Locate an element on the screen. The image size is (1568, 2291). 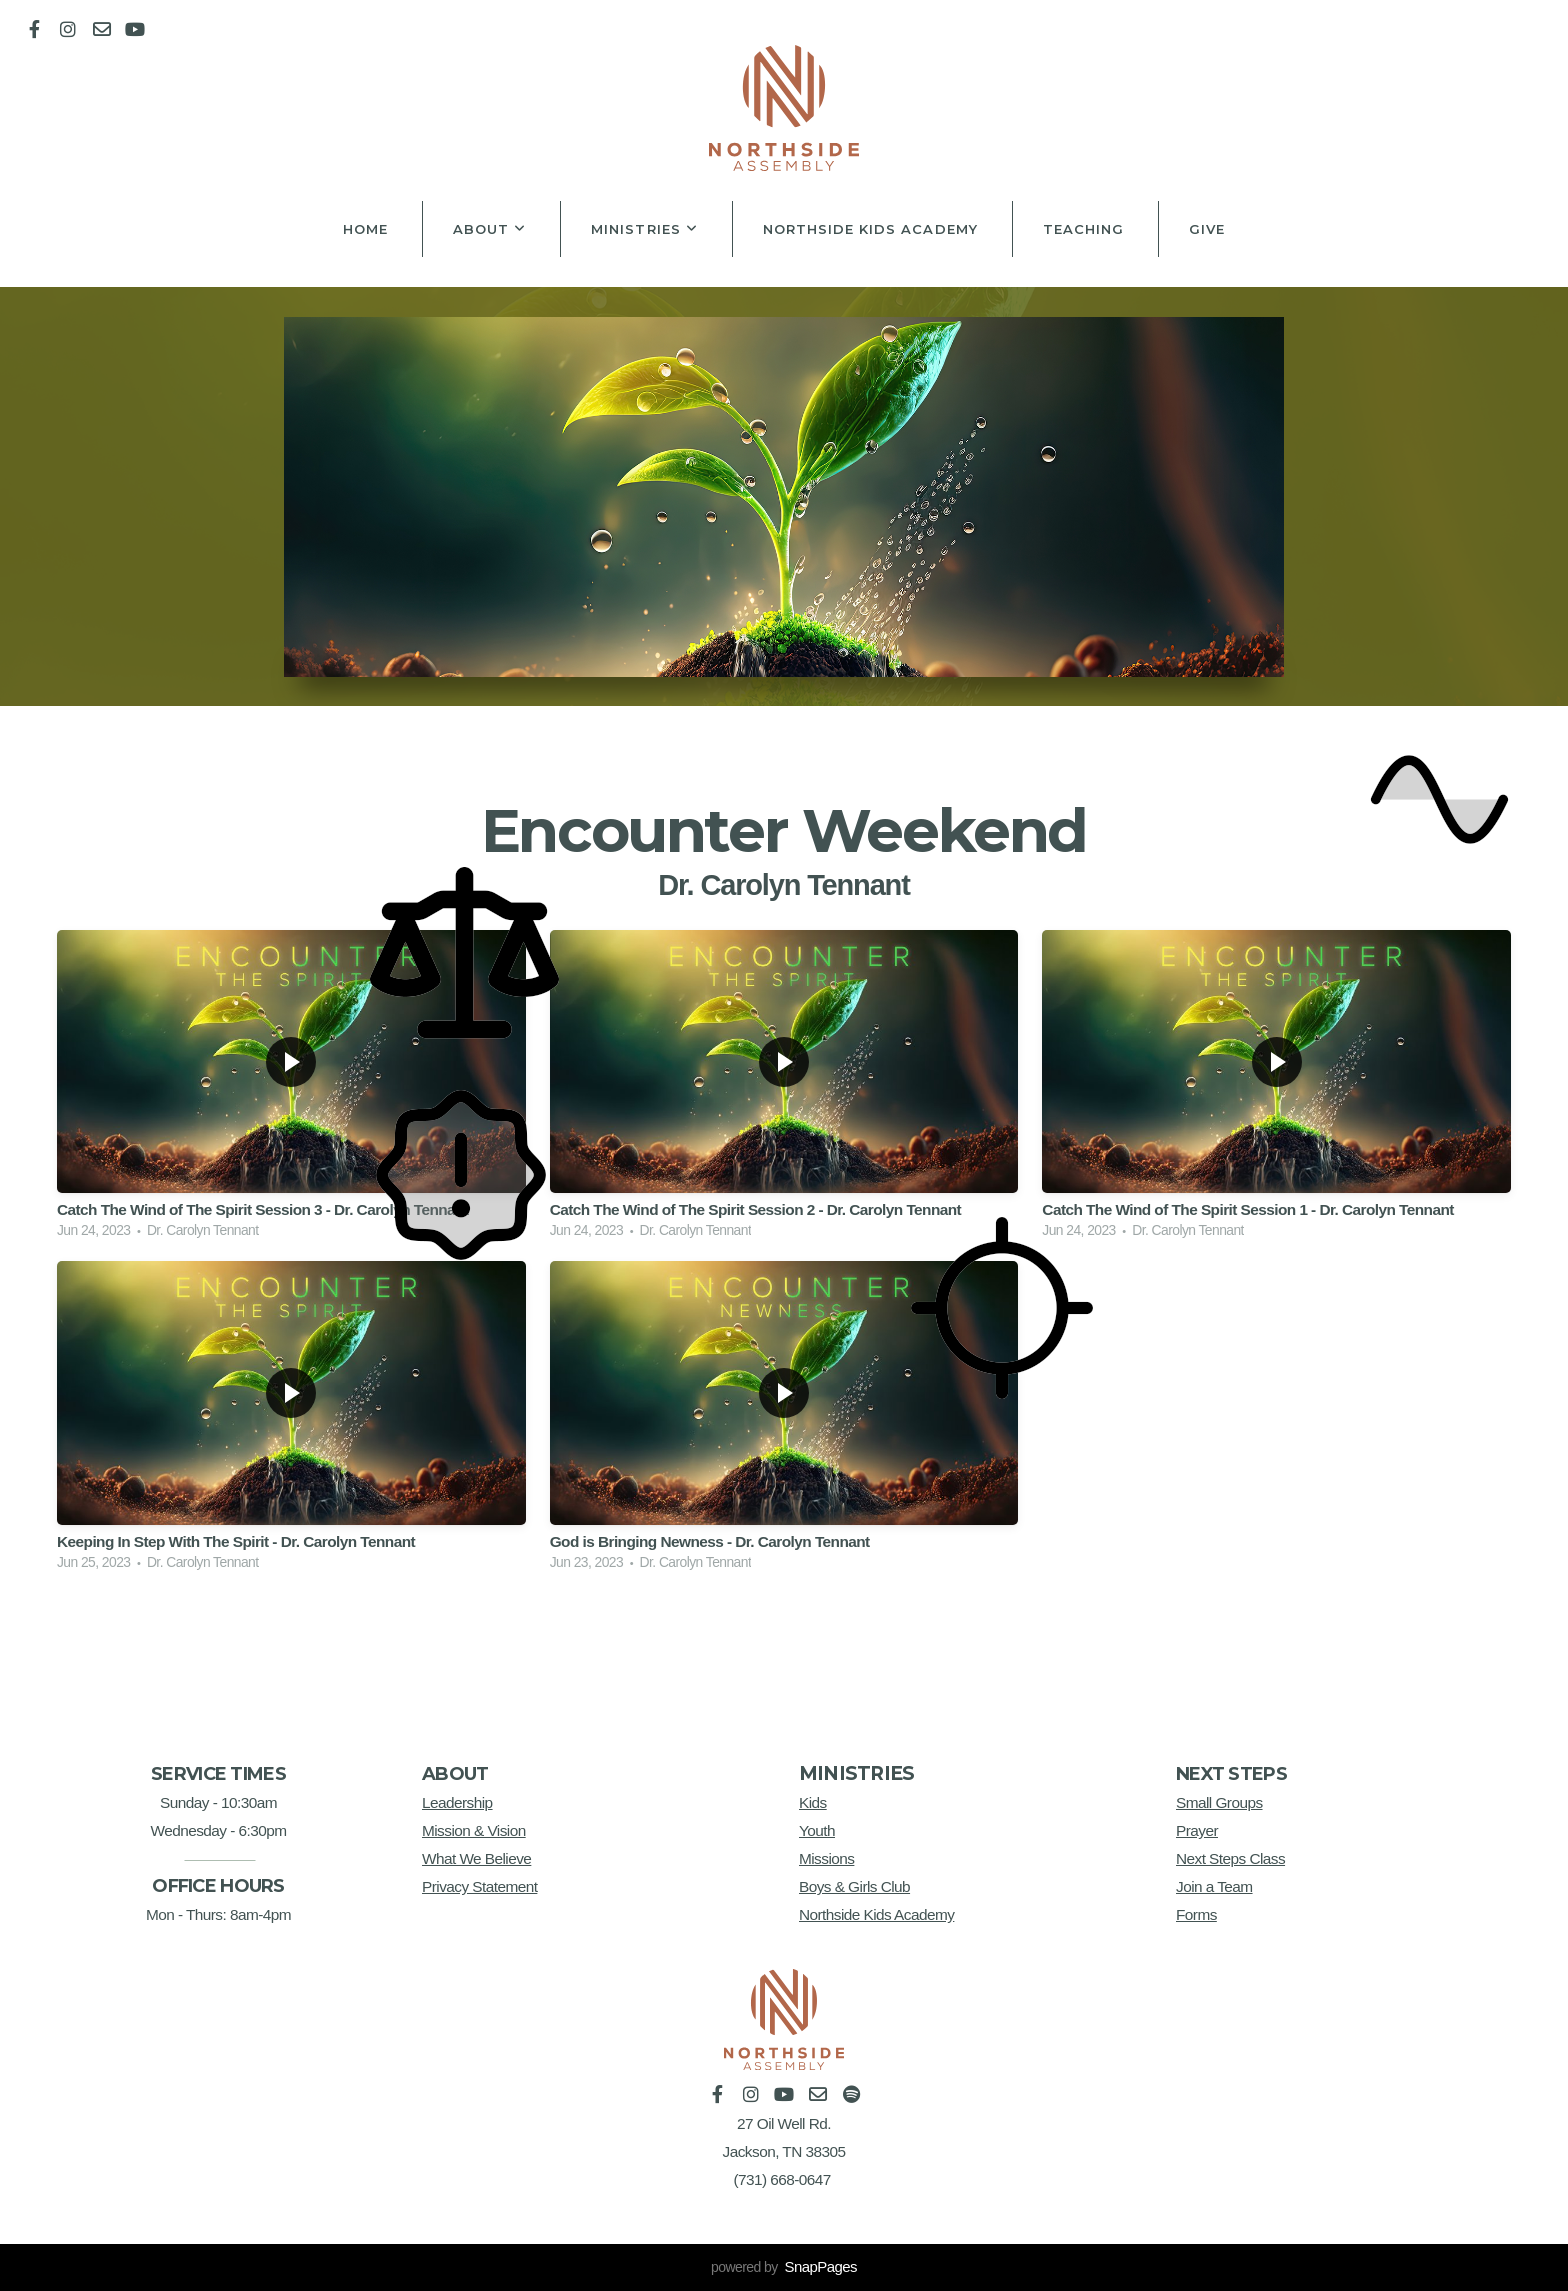
center map on current location is located at coordinates (1002, 1308).